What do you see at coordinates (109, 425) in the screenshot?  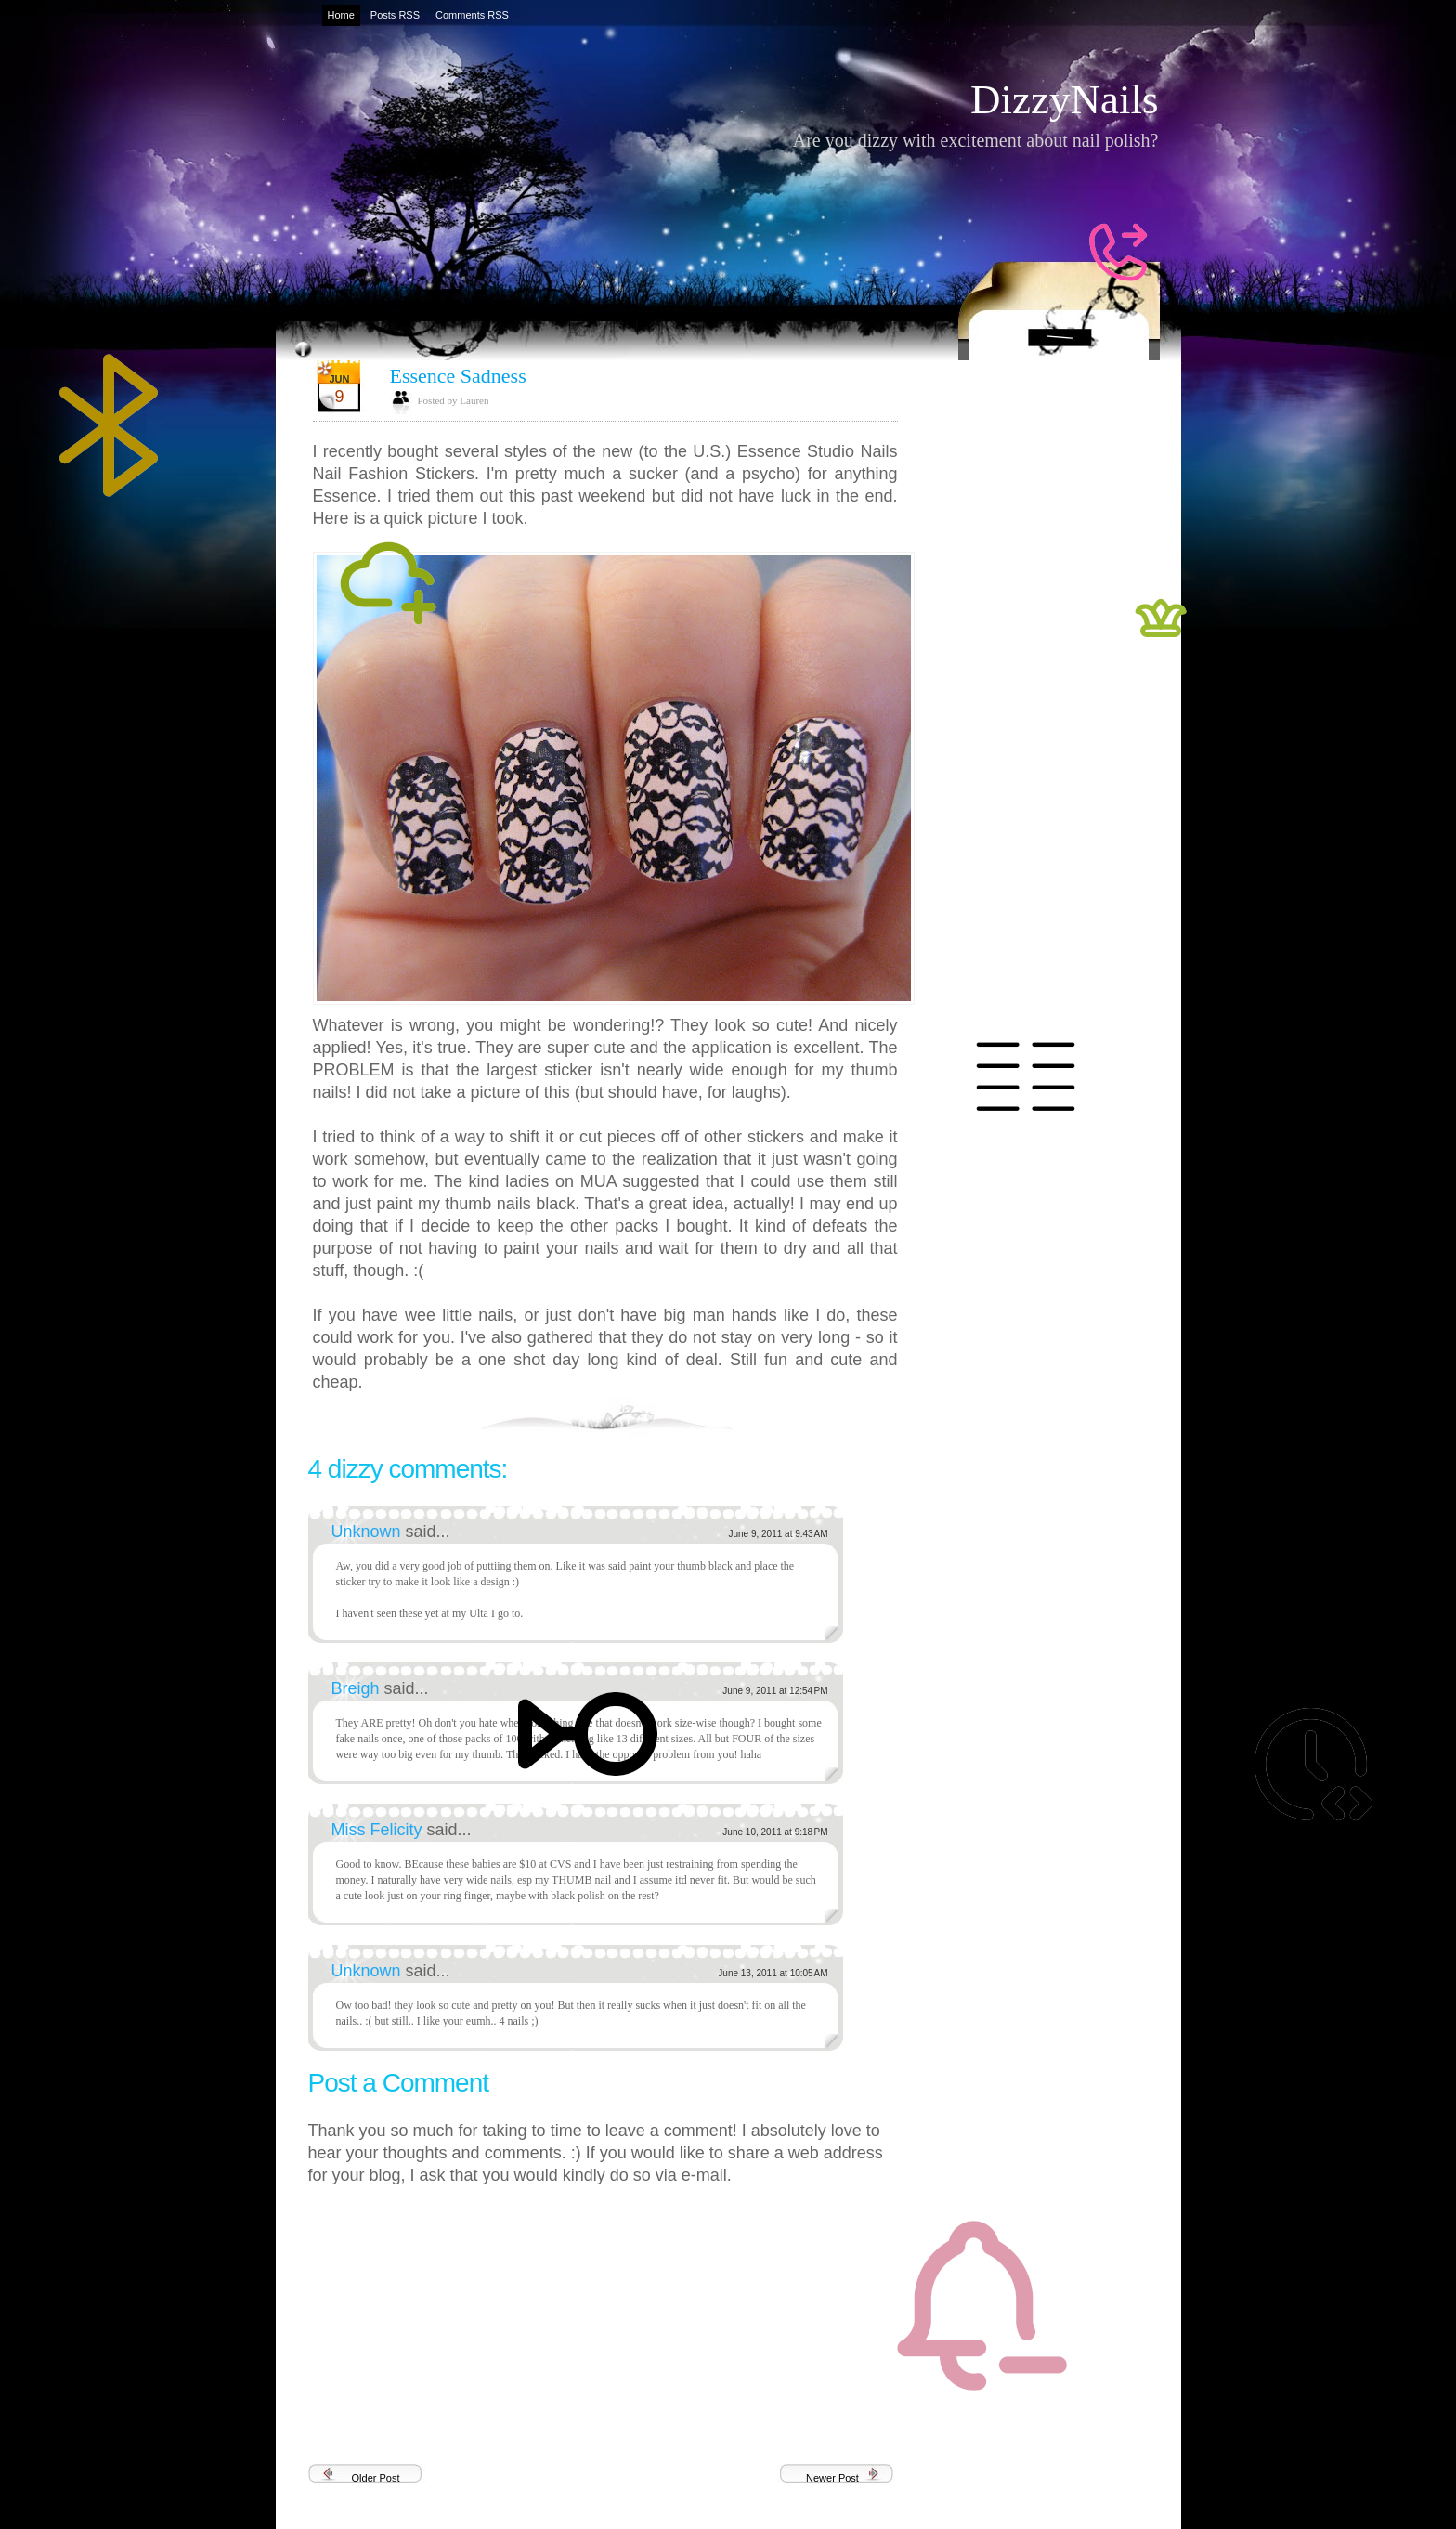 I see `toggle bluetooth connectivity on or off` at bounding box center [109, 425].